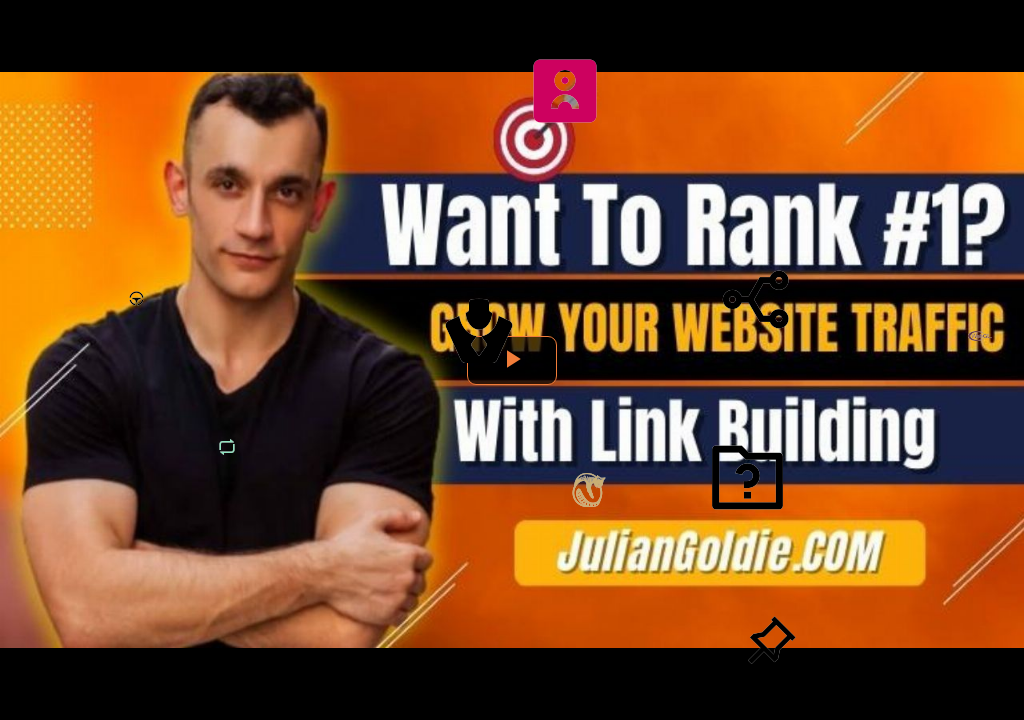 The height and width of the screenshot is (720, 1024). I want to click on open GNU IceCat browser, so click(589, 490).